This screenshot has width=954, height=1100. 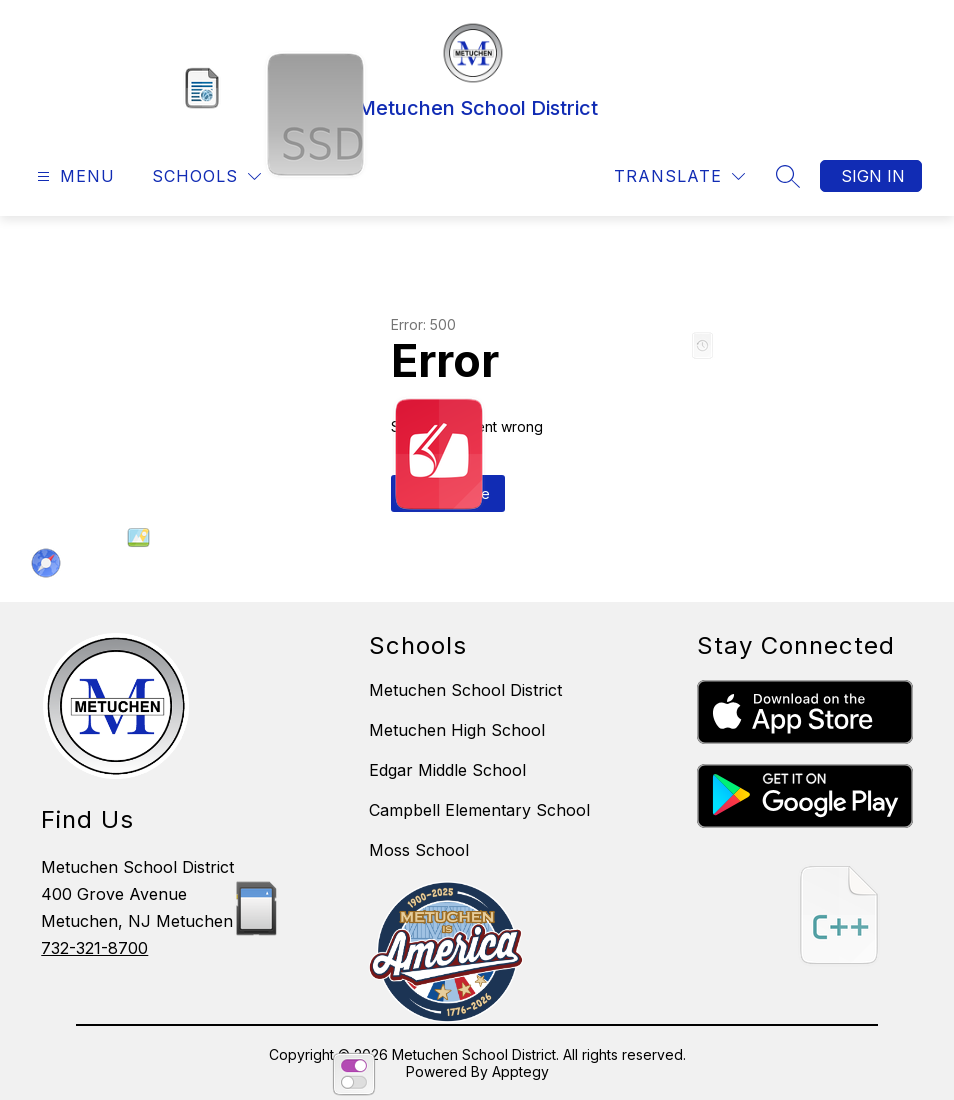 What do you see at coordinates (354, 1074) in the screenshot?
I see `open system settings or preferences` at bounding box center [354, 1074].